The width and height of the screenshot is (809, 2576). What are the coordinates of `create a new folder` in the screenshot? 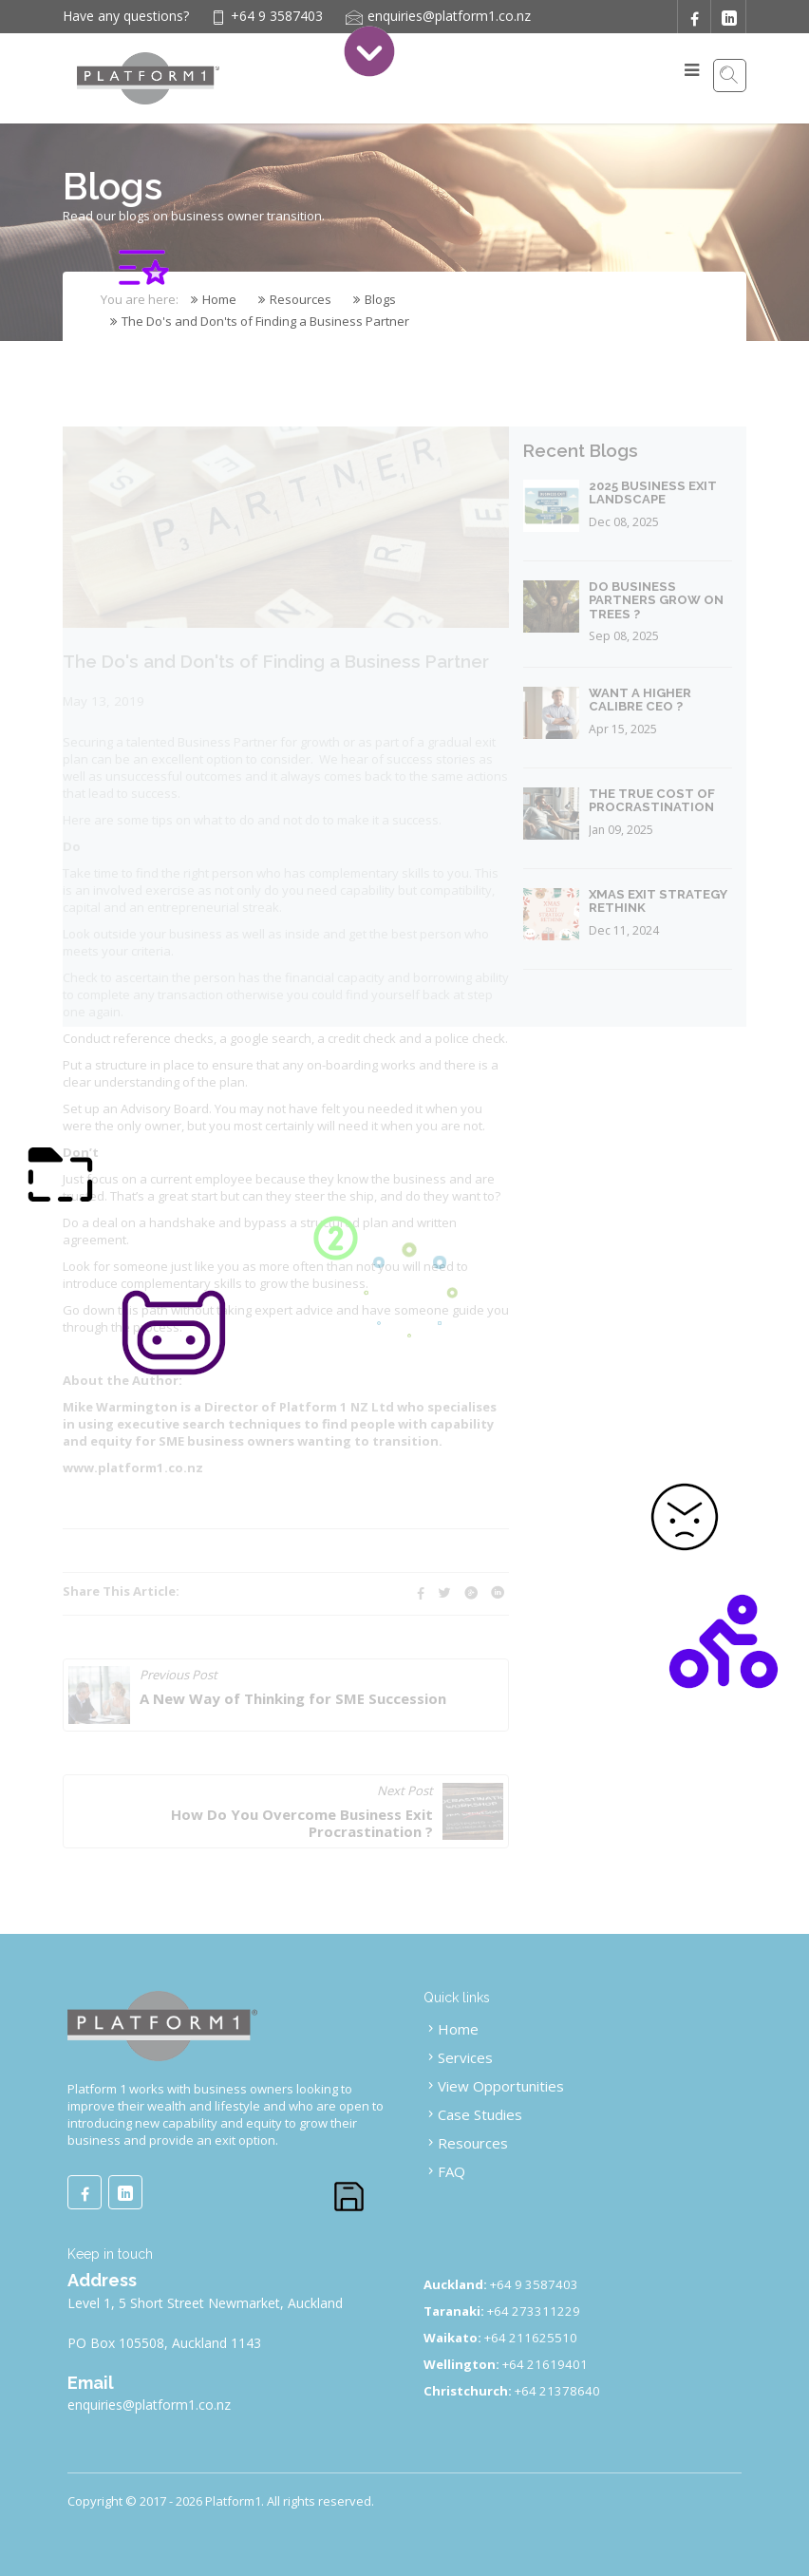 It's located at (60, 1174).